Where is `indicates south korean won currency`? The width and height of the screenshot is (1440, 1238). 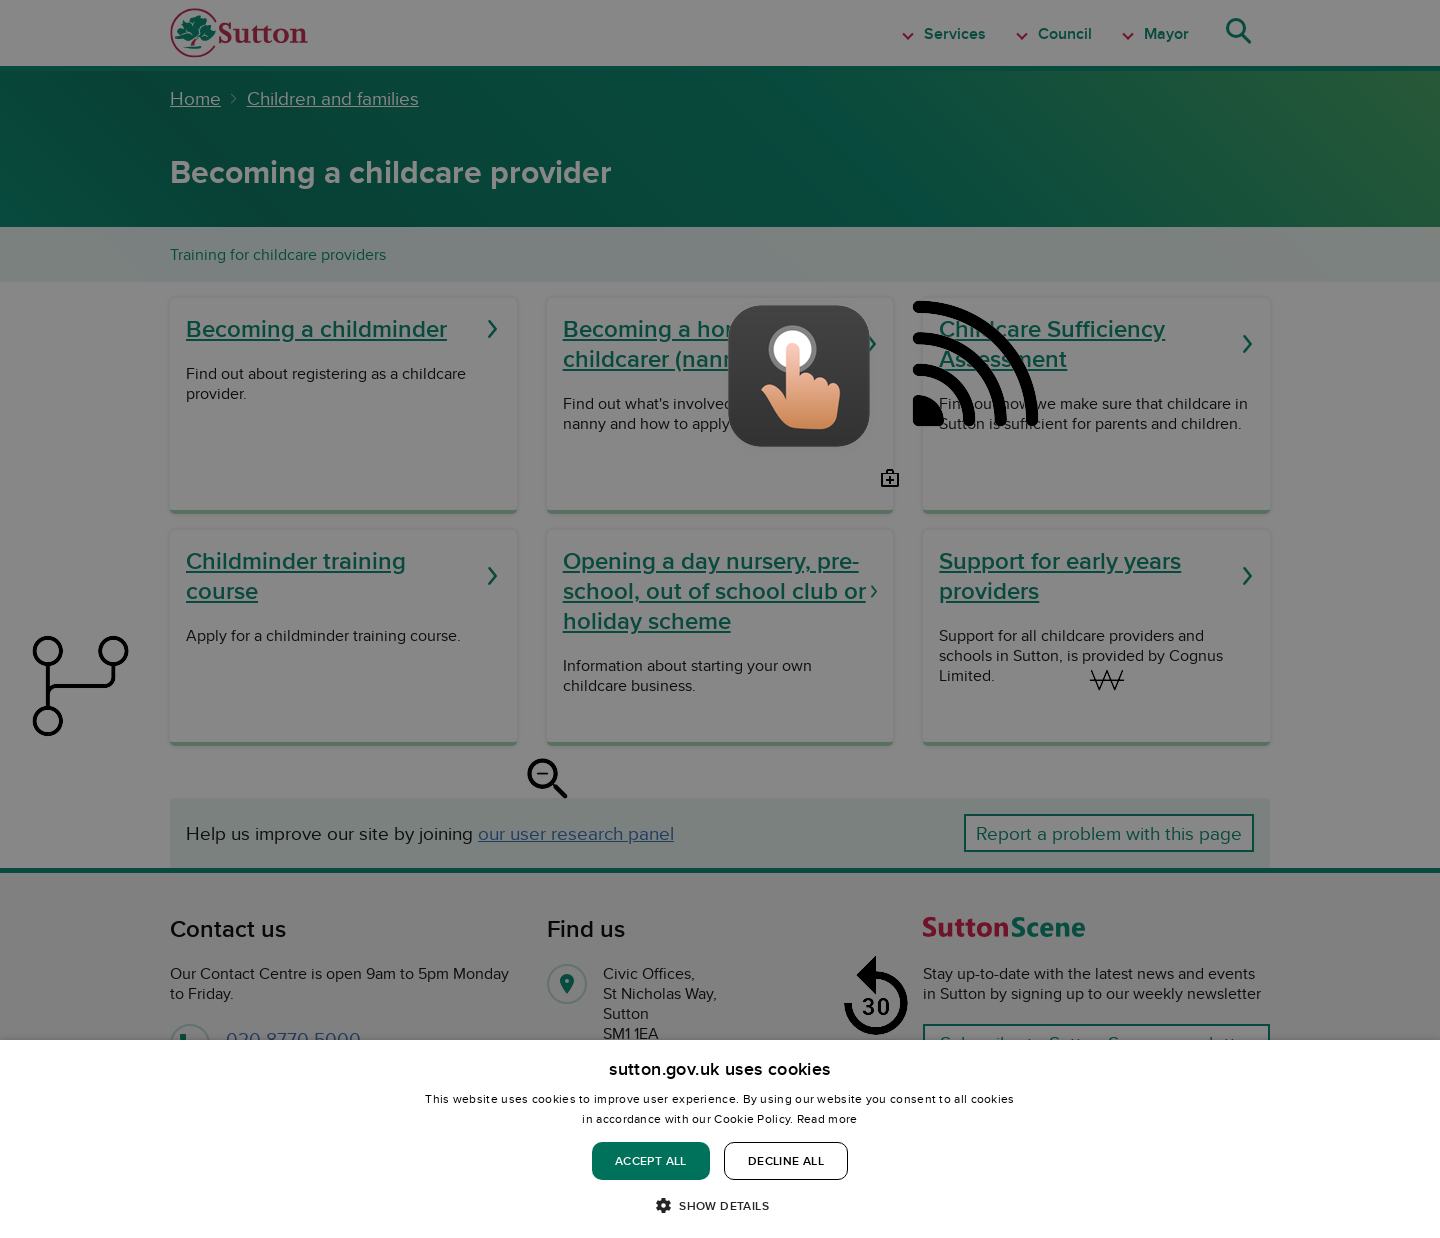
indicates south korean won currency is located at coordinates (1107, 679).